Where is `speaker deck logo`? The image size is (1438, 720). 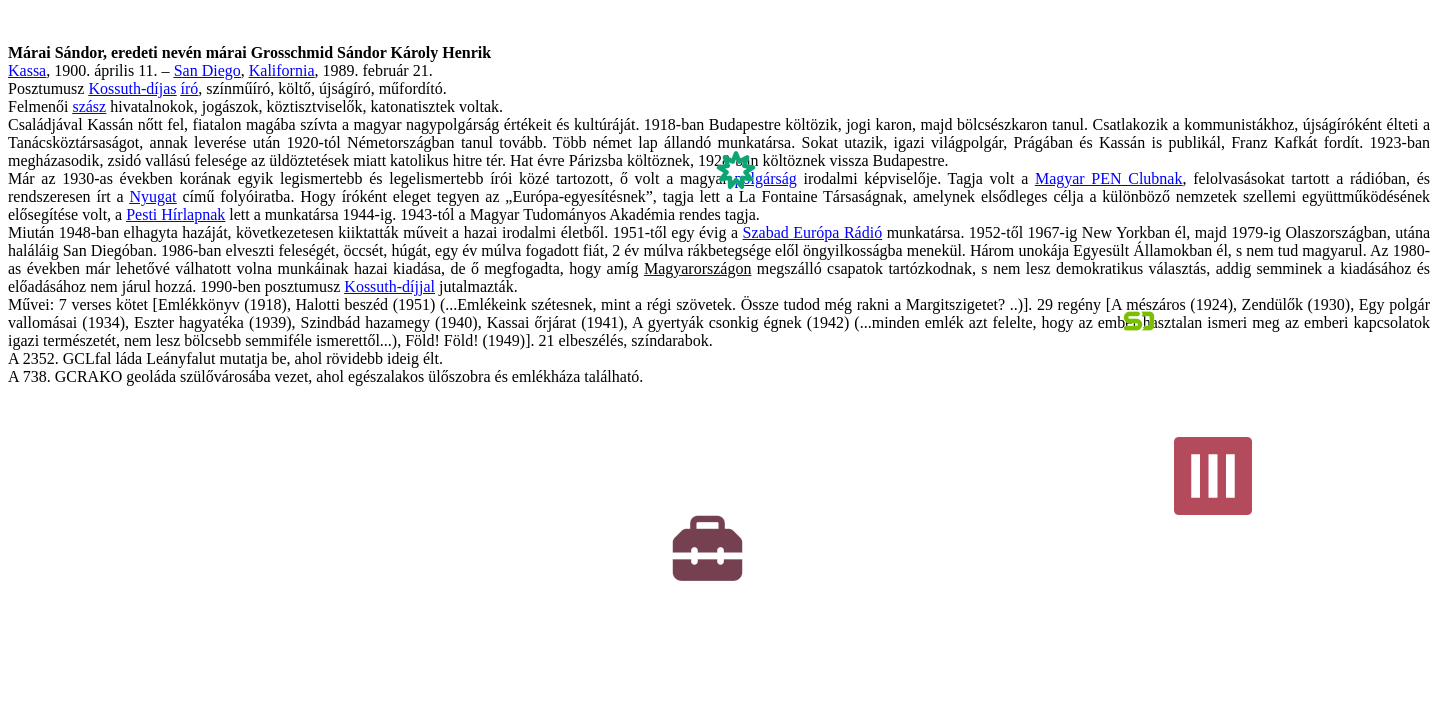 speaker deck logo is located at coordinates (1139, 321).